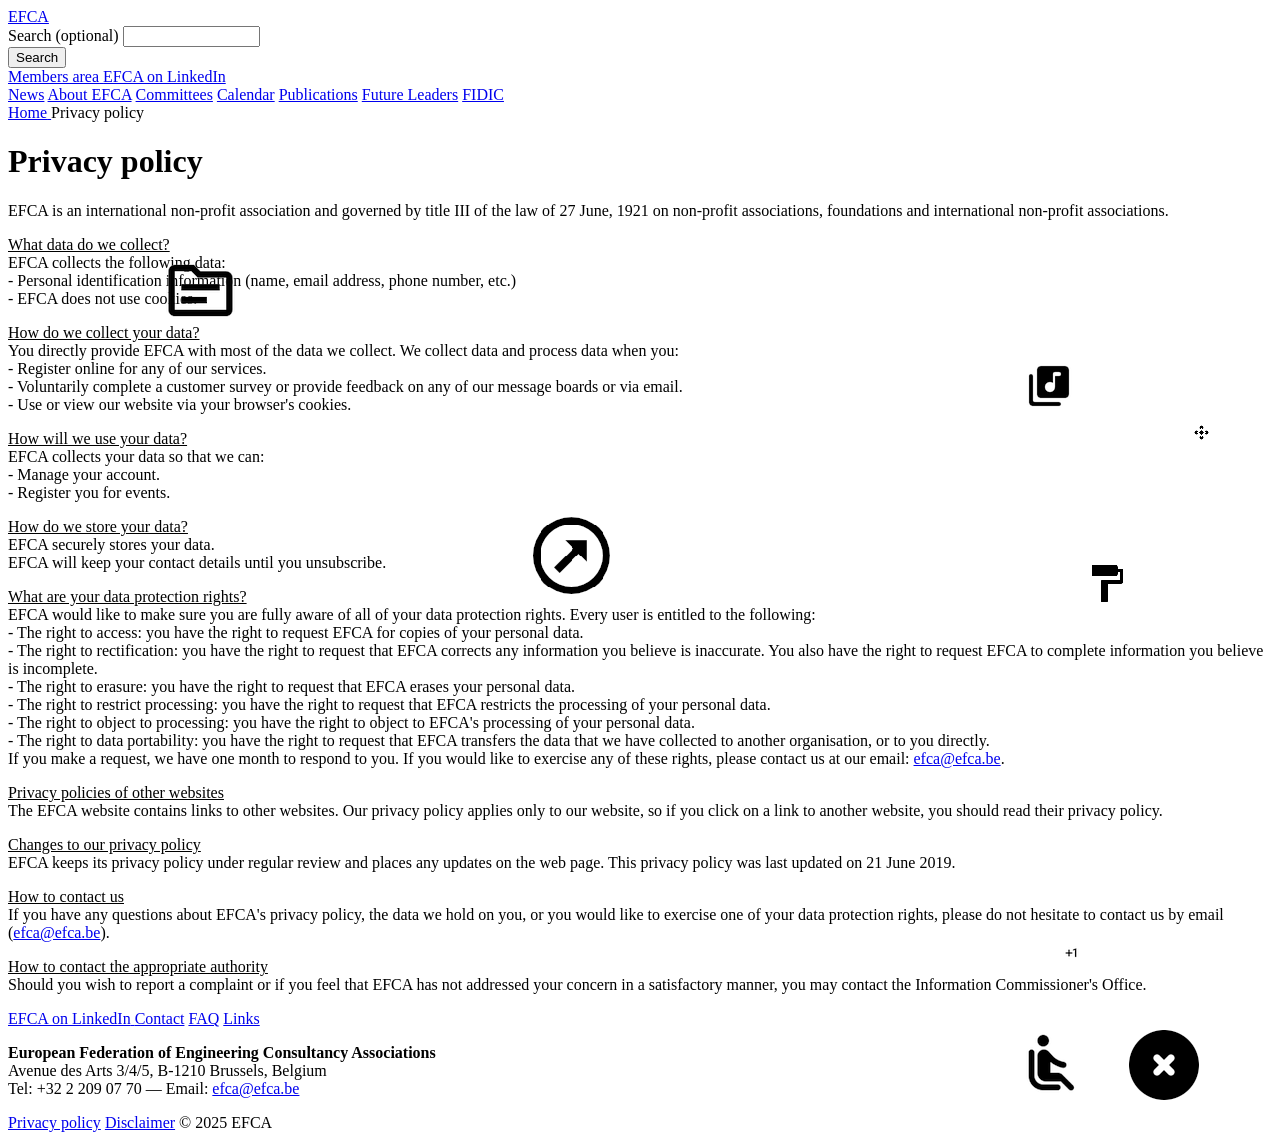 This screenshot has height=1140, width=1280. What do you see at coordinates (1071, 953) in the screenshot?
I see `increase exposure by one stop` at bounding box center [1071, 953].